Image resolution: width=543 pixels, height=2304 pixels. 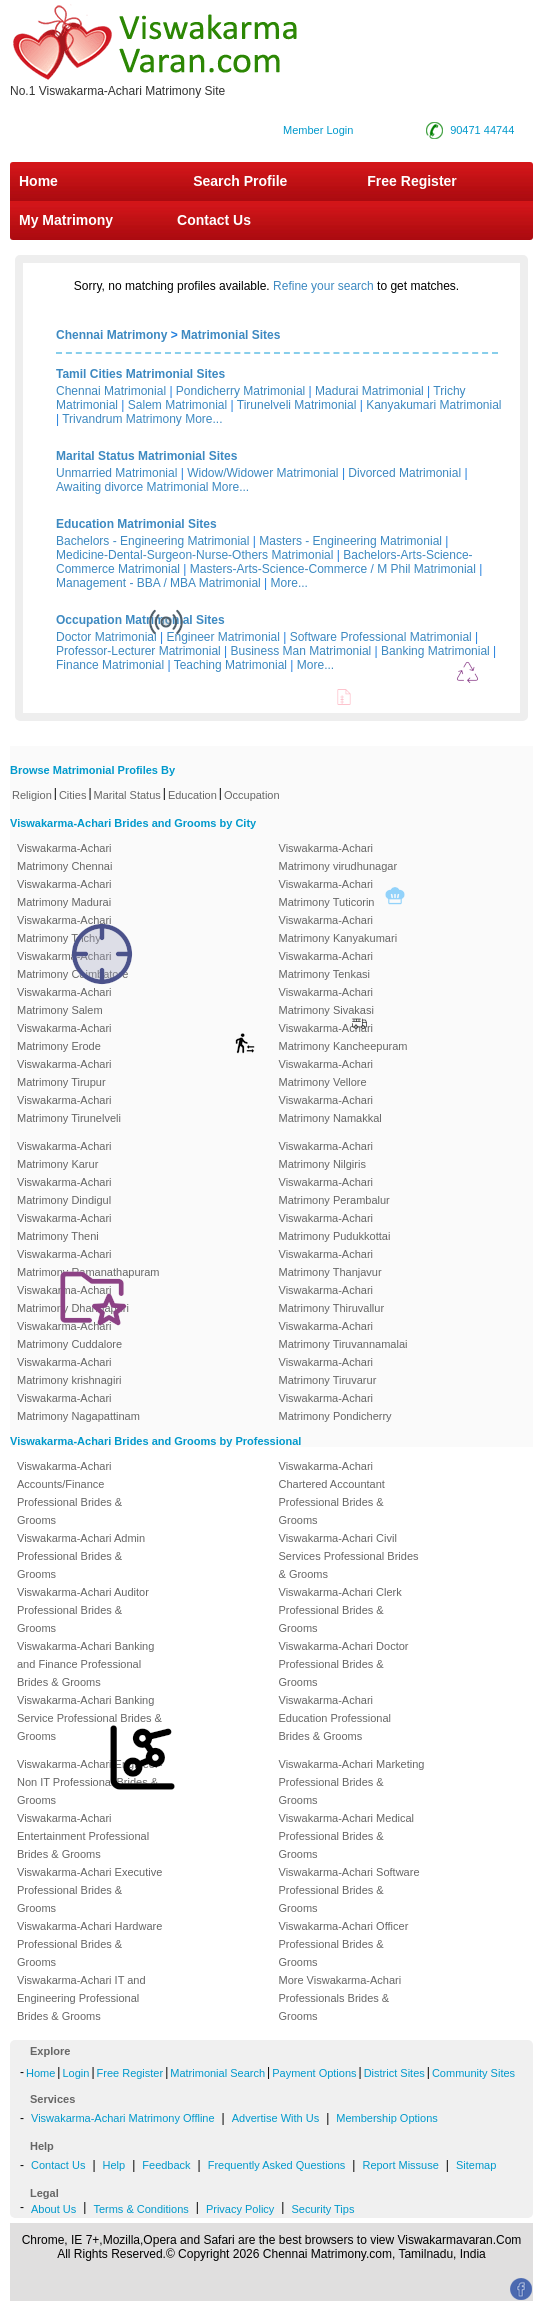 I want to click on access emergency services information, so click(x=359, y=1023).